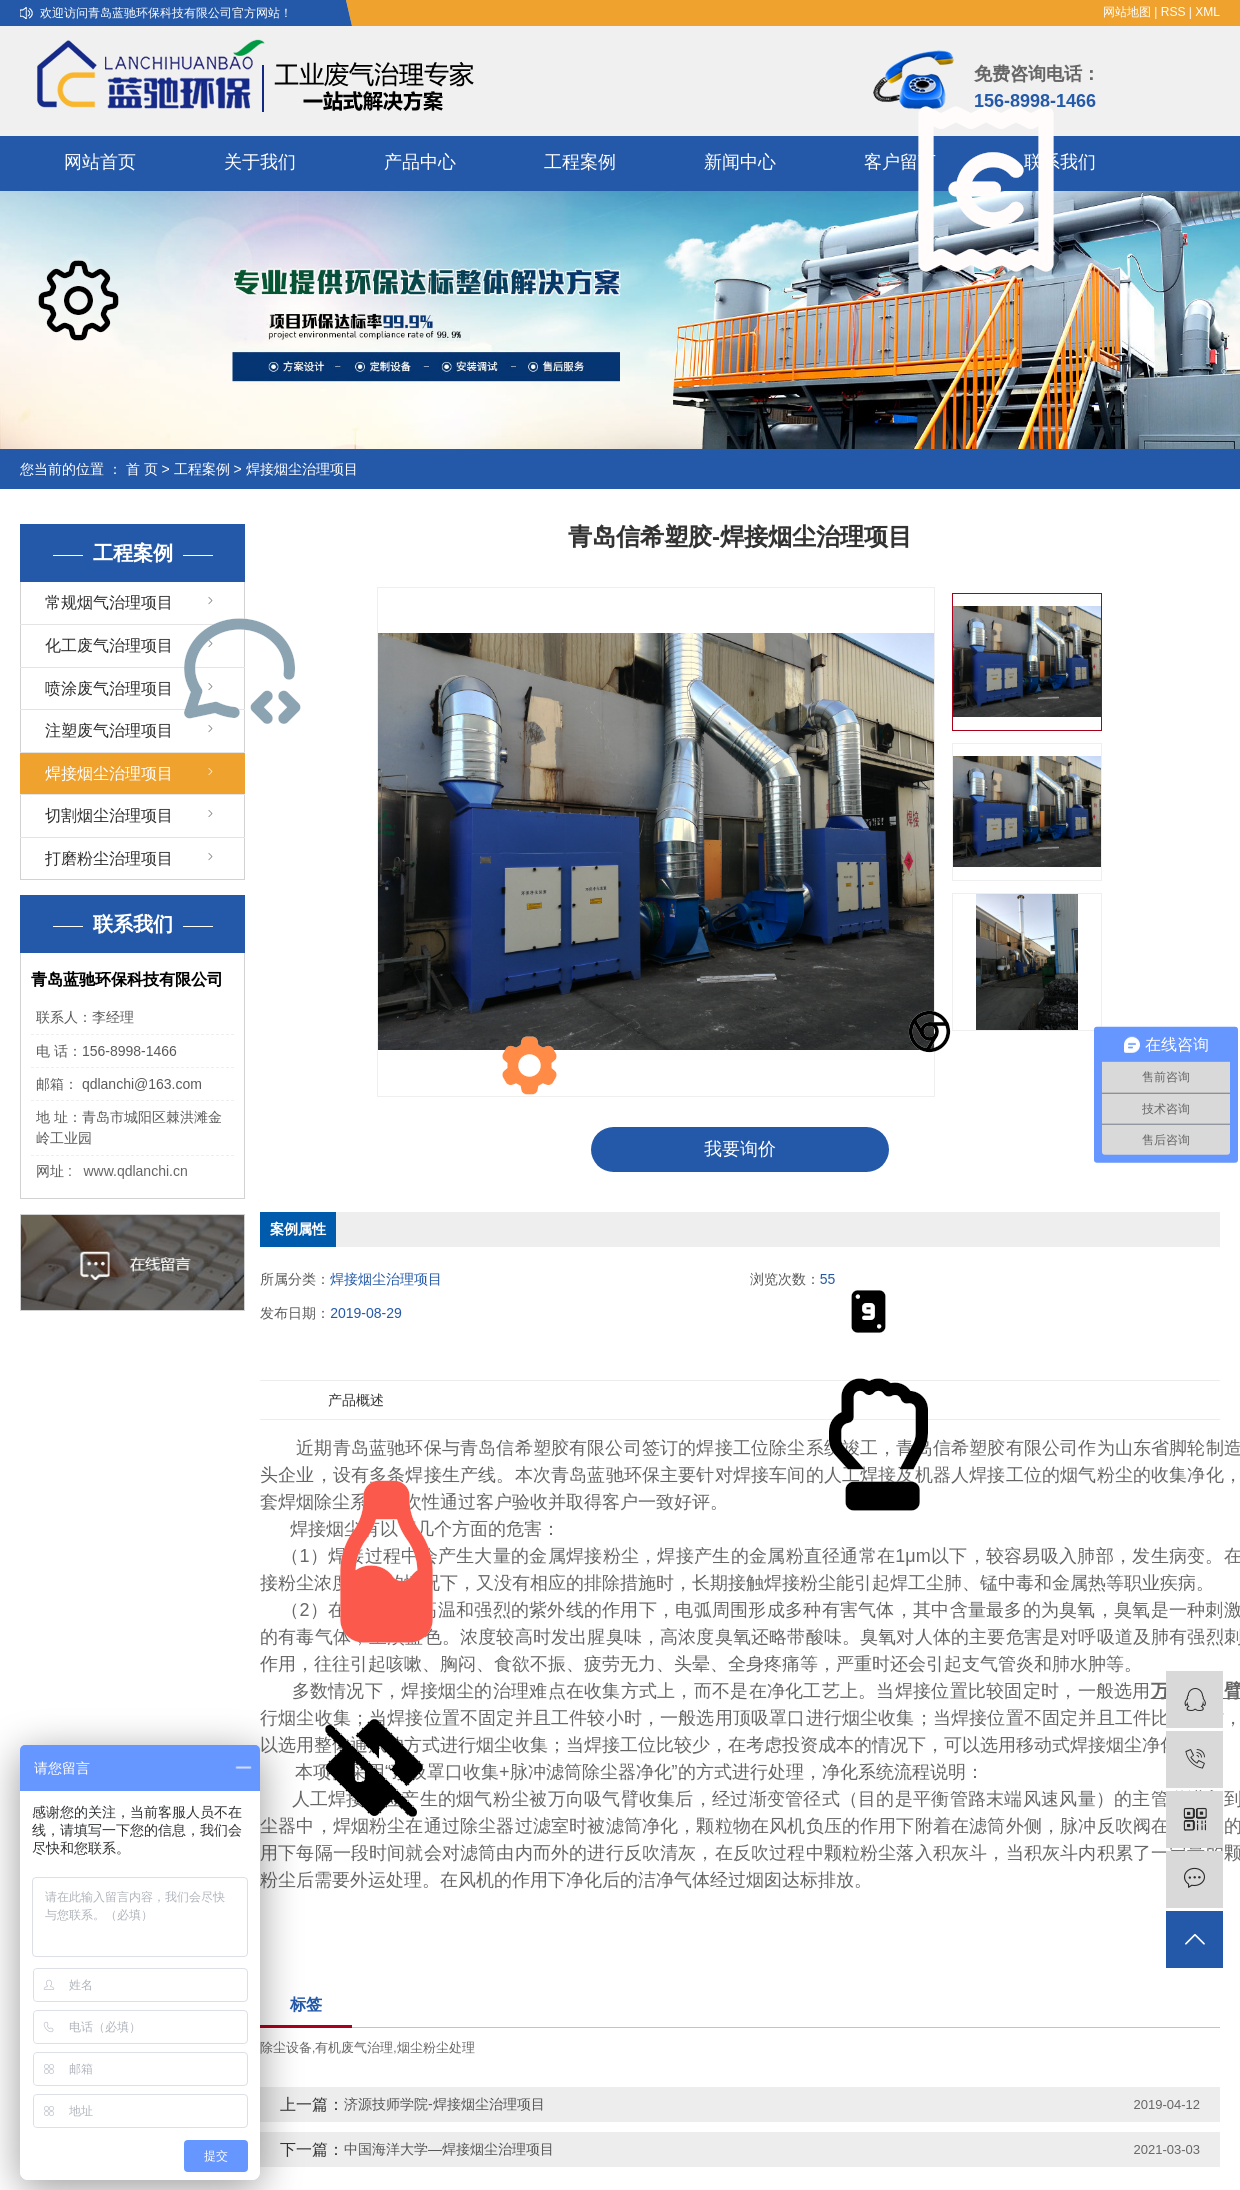 The width and height of the screenshot is (1240, 2190). Describe the element at coordinates (386, 1565) in the screenshot. I see `view beverage or drink options` at that location.